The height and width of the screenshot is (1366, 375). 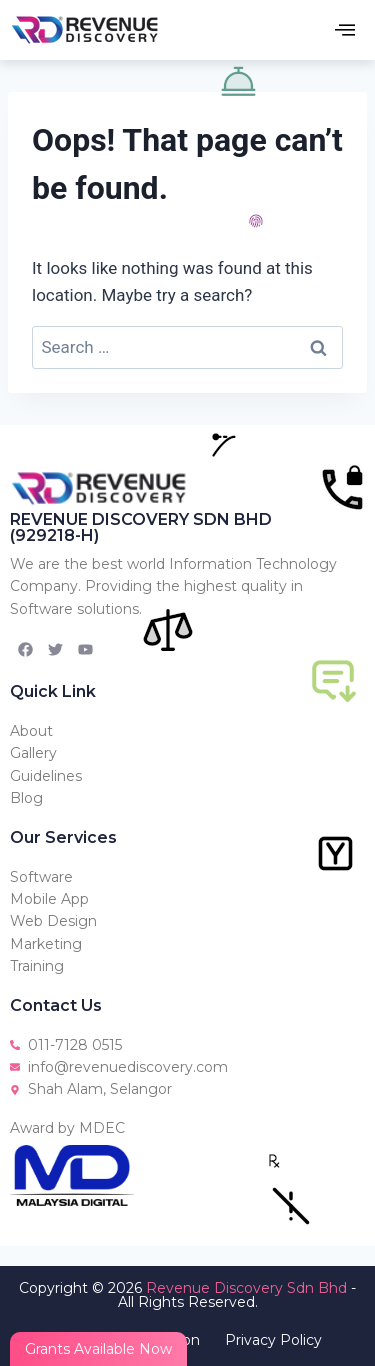 I want to click on request assistance or service, so click(x=238, y=82).